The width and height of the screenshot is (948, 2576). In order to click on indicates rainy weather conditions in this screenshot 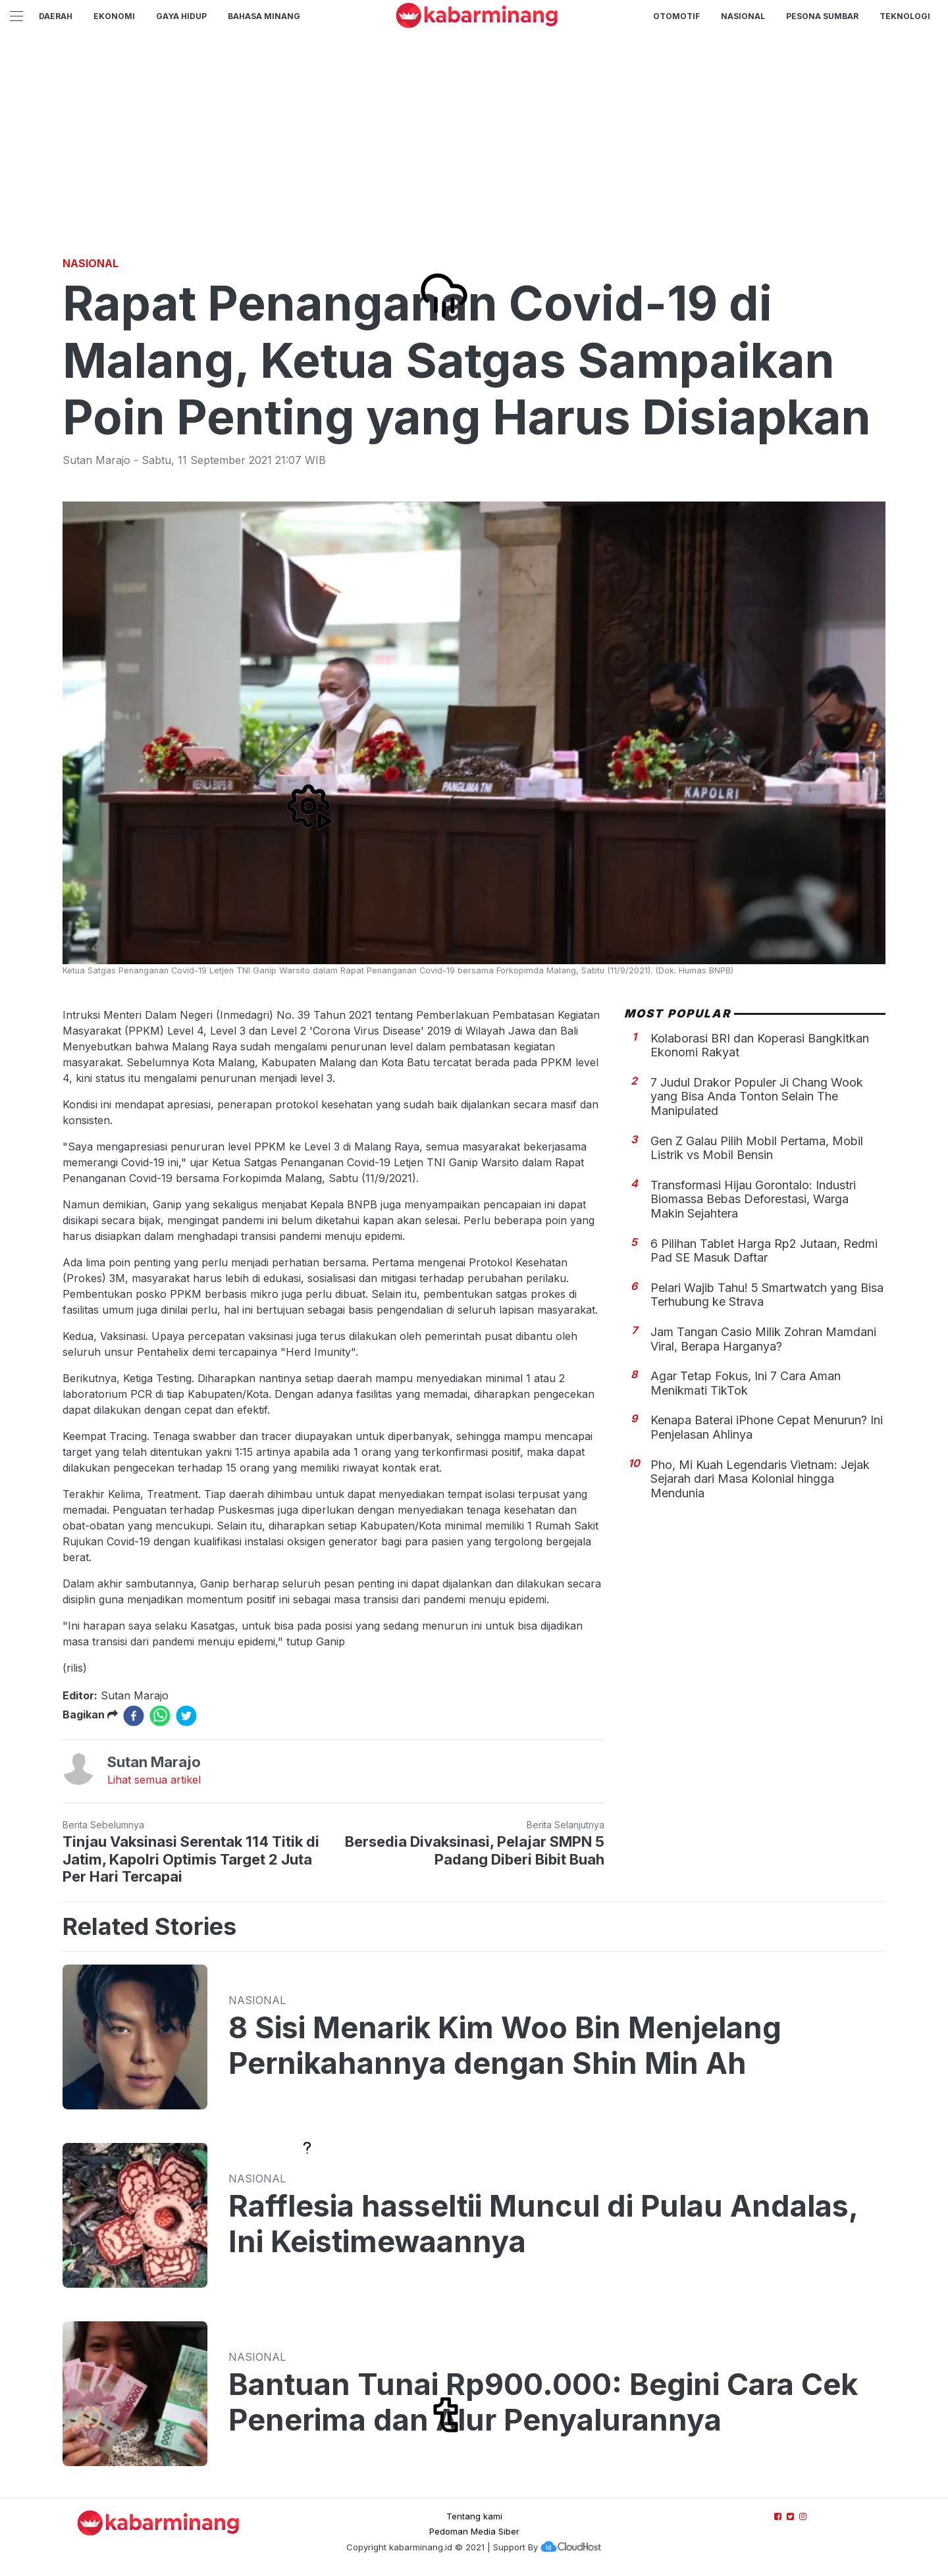, I will do `click(444, 294)`.